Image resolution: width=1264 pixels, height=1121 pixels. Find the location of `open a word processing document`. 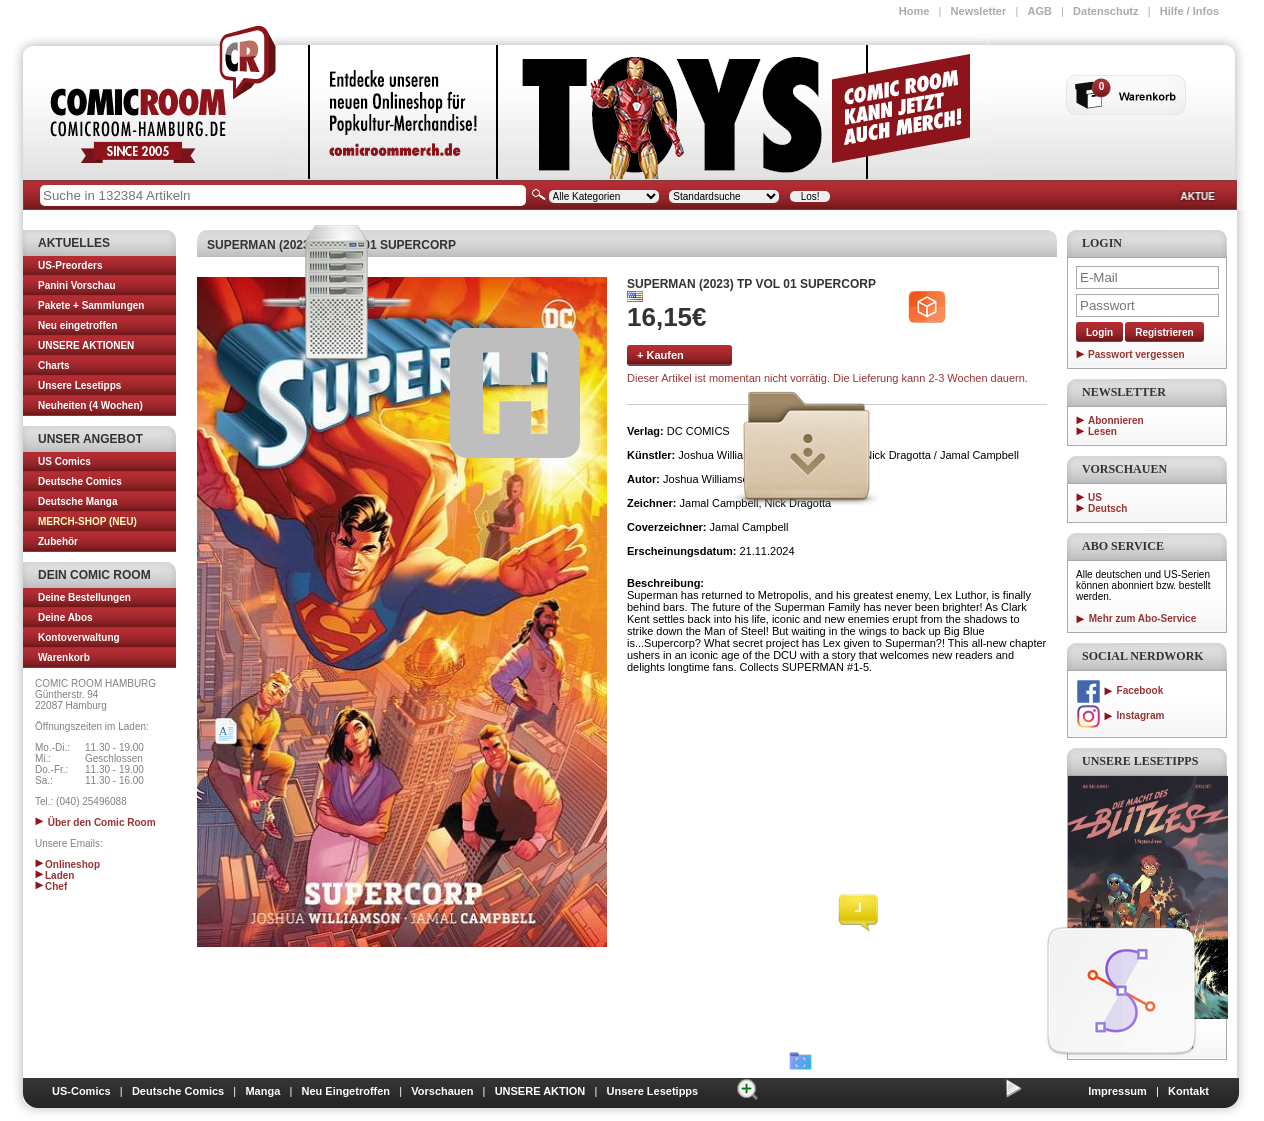

open a word processing document is located at coordinates (226, 731).